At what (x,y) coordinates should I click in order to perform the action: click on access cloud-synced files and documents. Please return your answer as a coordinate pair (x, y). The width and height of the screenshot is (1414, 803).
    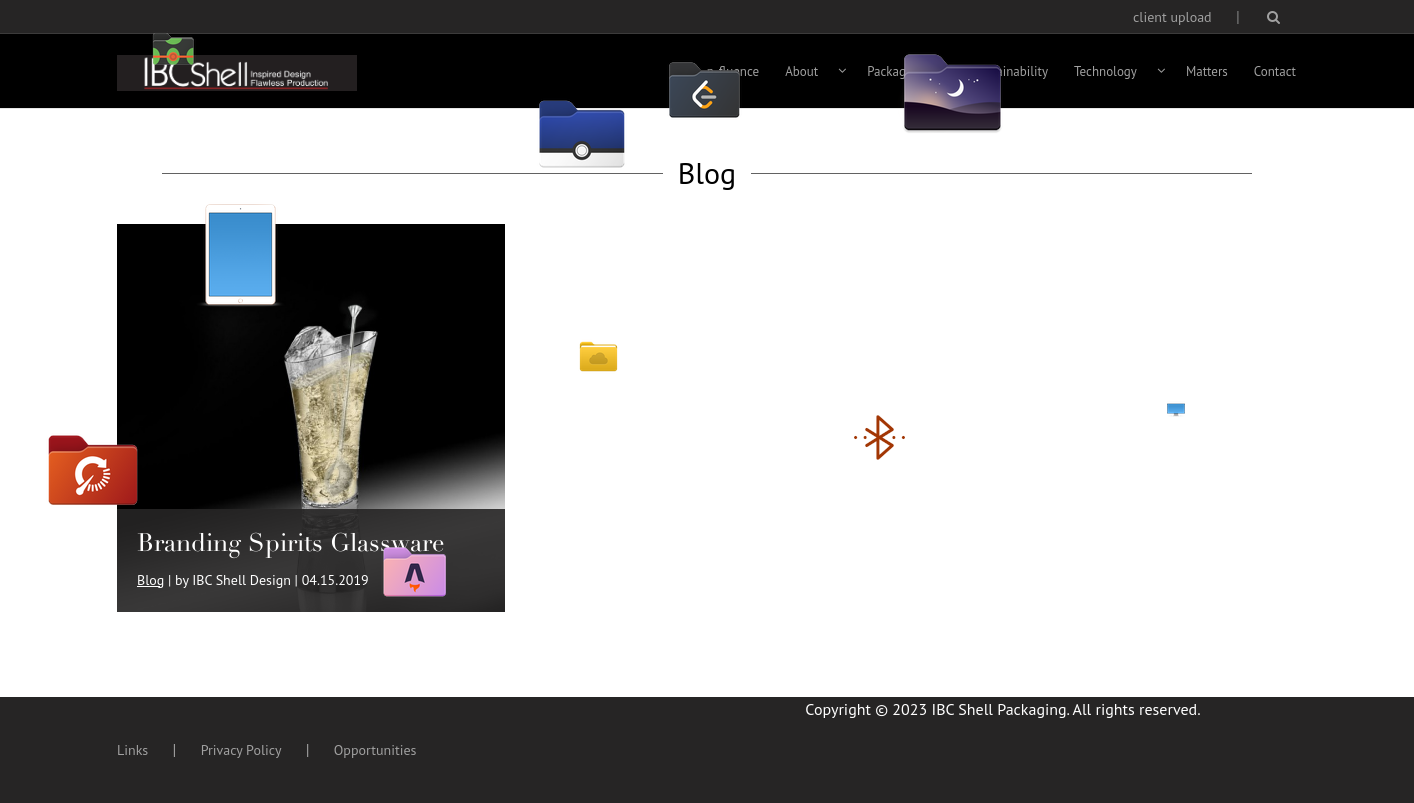
    Looking at the image, I should click on (598, 356).